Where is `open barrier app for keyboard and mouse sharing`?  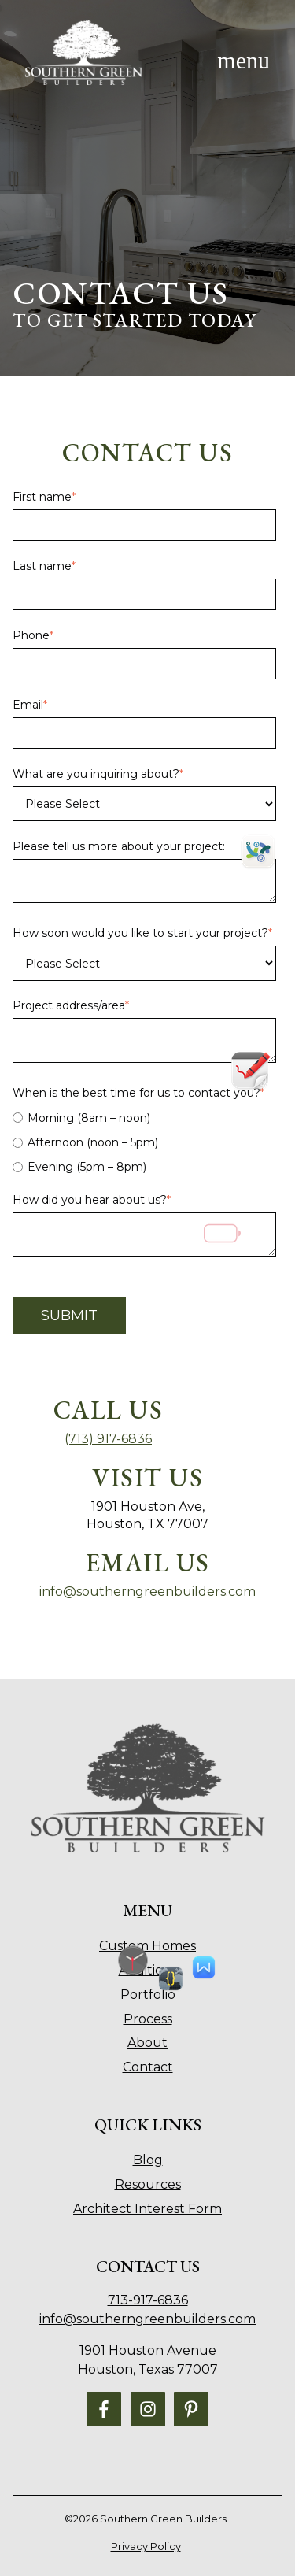
open barrier app for keyboard and mouse sharing is located at coordinates (258, 851).